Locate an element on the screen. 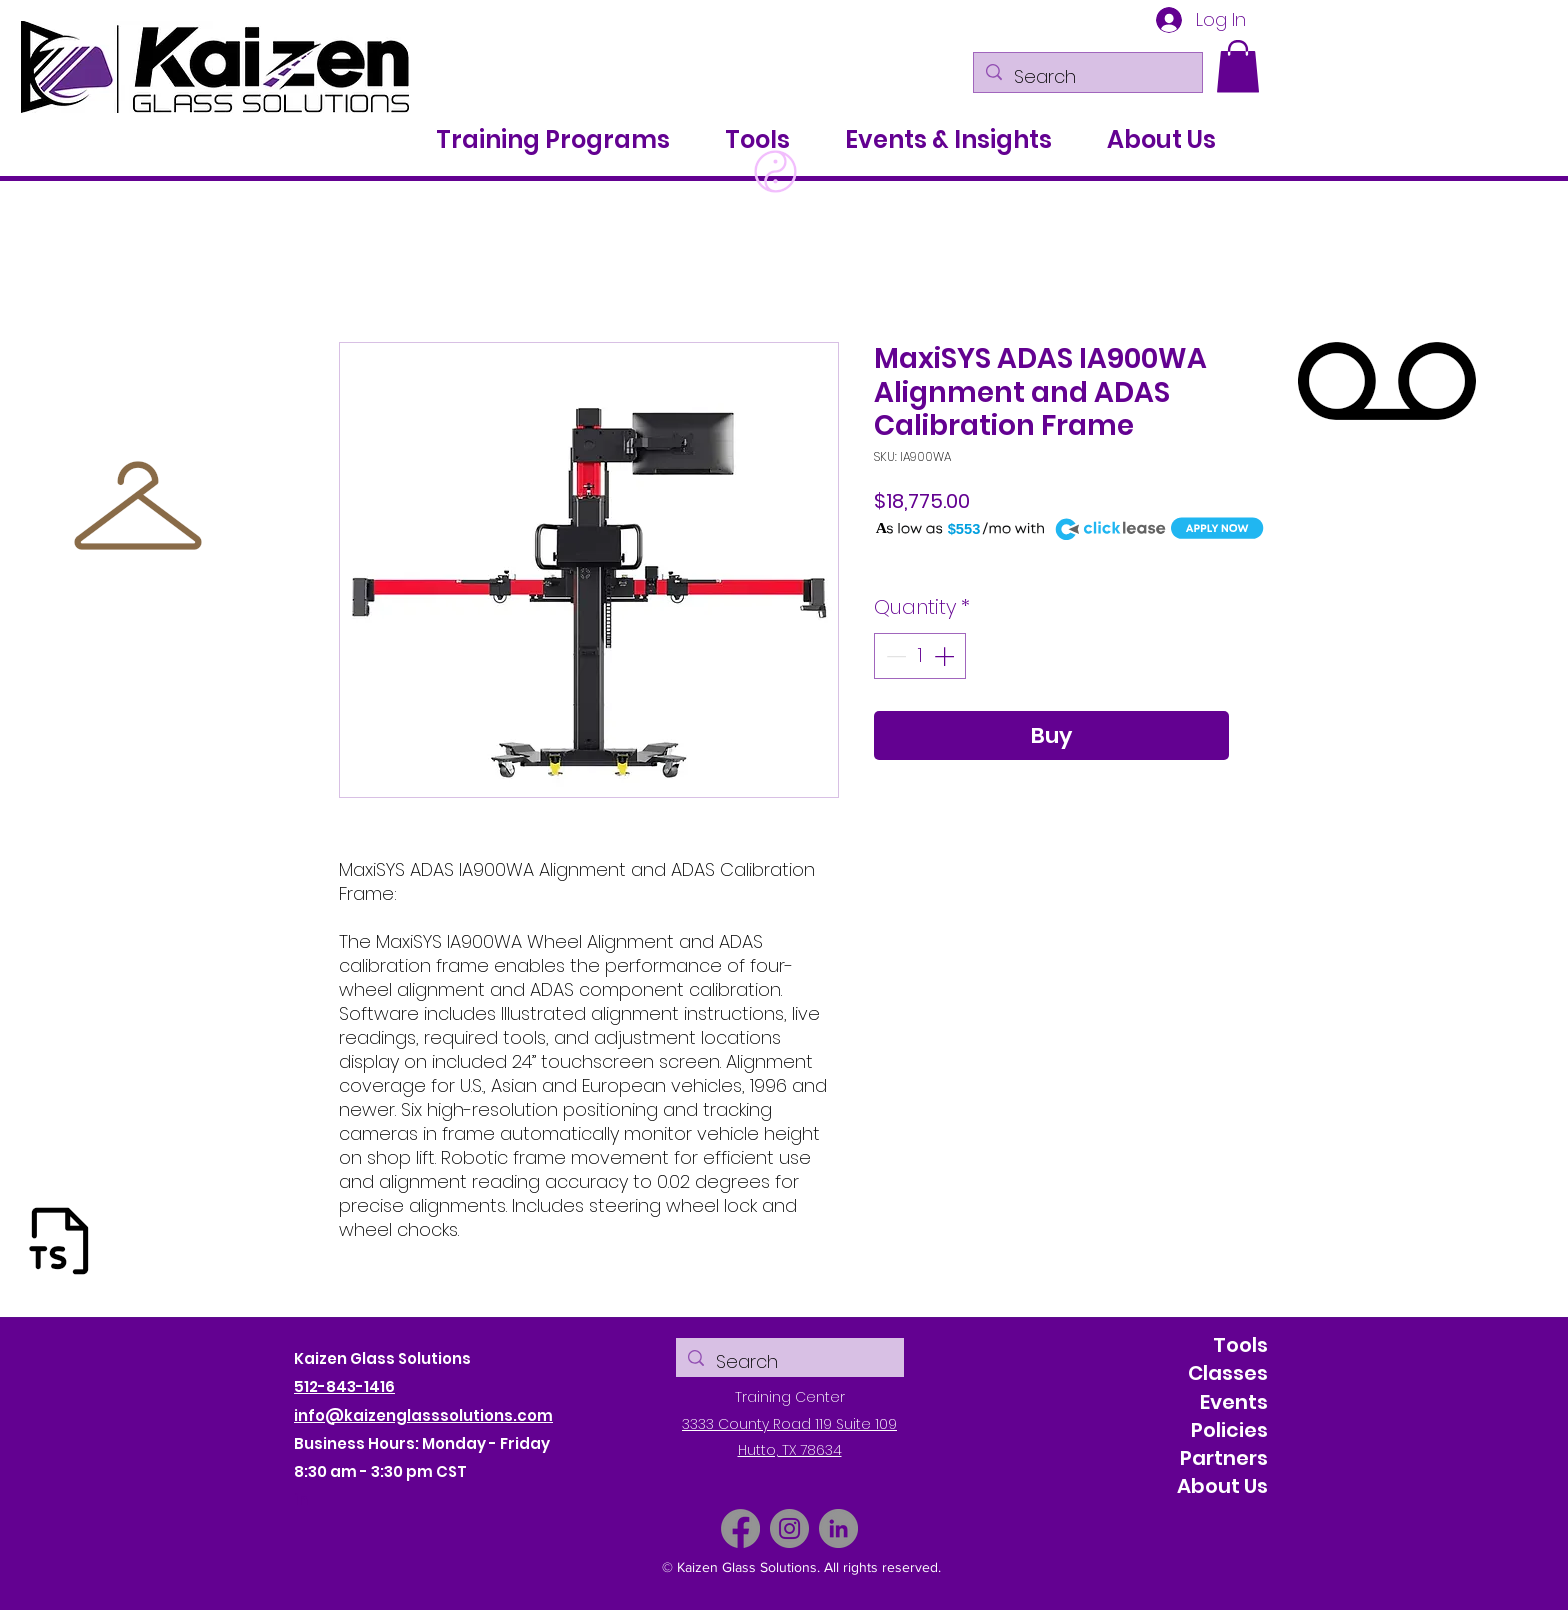 This screenshot has width=1568, height=1610. access wardrobe or clothing options is located at coordinates (138, 512).